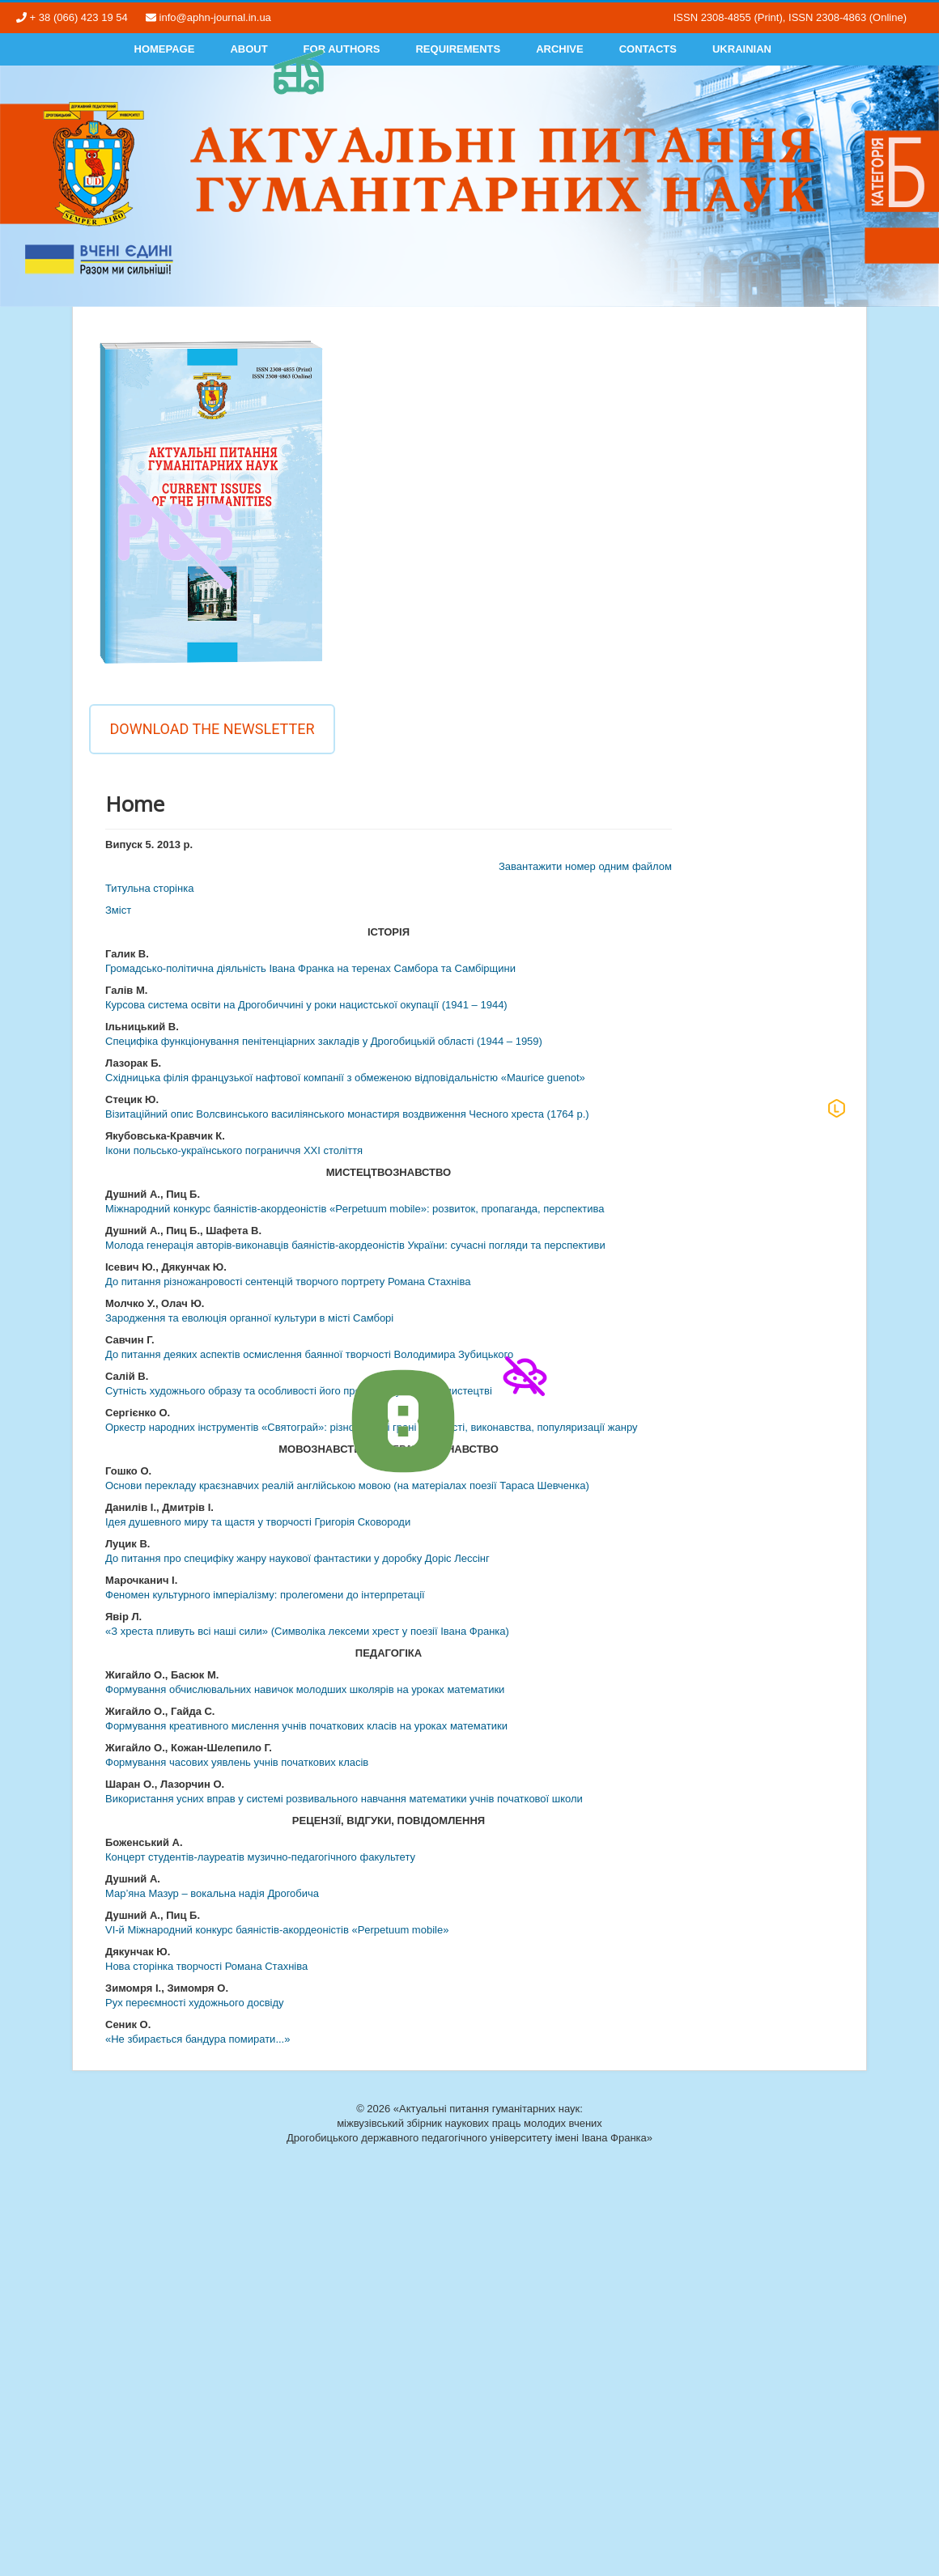 This screenshot has height=2576, width=939. Describe the element at coordinates (175, 532) in the screenshot. I see `http post request disabled or unavailable` at that location.